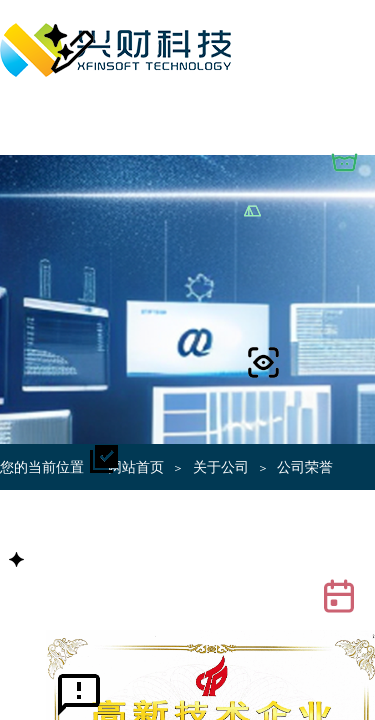 The height and width of the screenshot is (720, 375). Describe the element at coordinates (263, 362) in the screenshot. I see `scan with eye recognition` at that location.